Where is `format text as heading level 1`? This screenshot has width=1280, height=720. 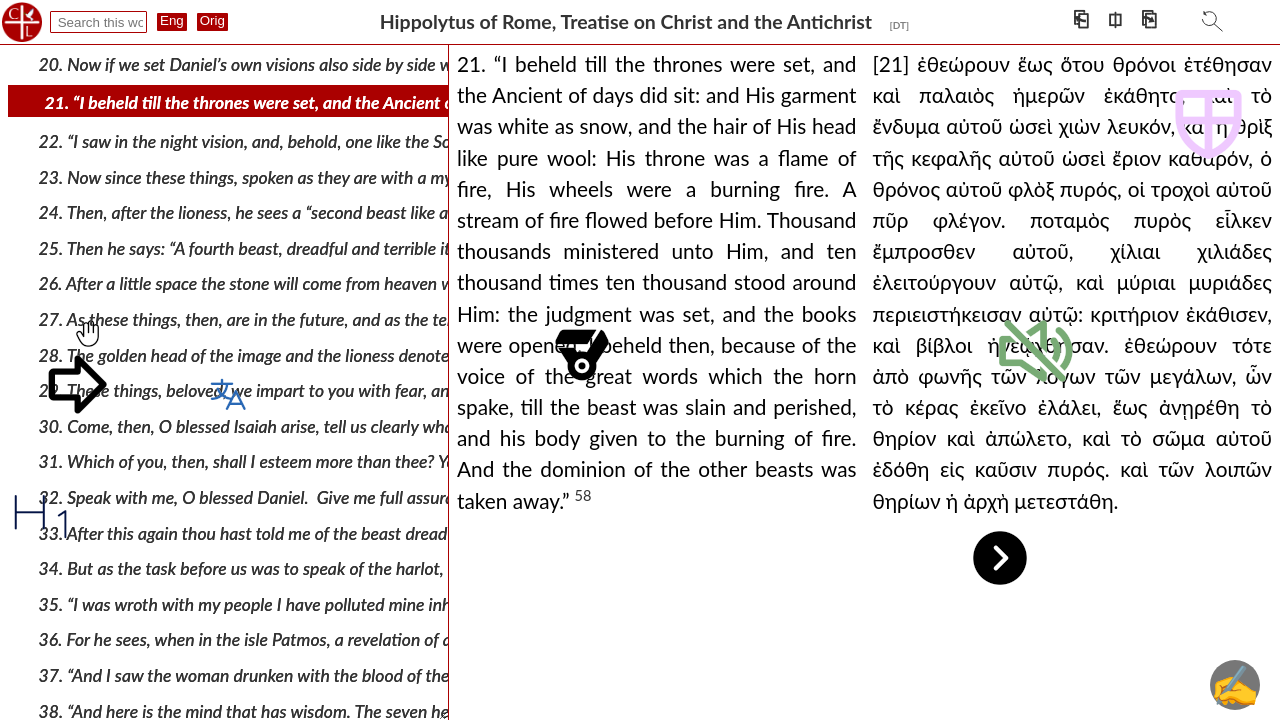 format text as heading level 1 is located at coordinates (39, 515).